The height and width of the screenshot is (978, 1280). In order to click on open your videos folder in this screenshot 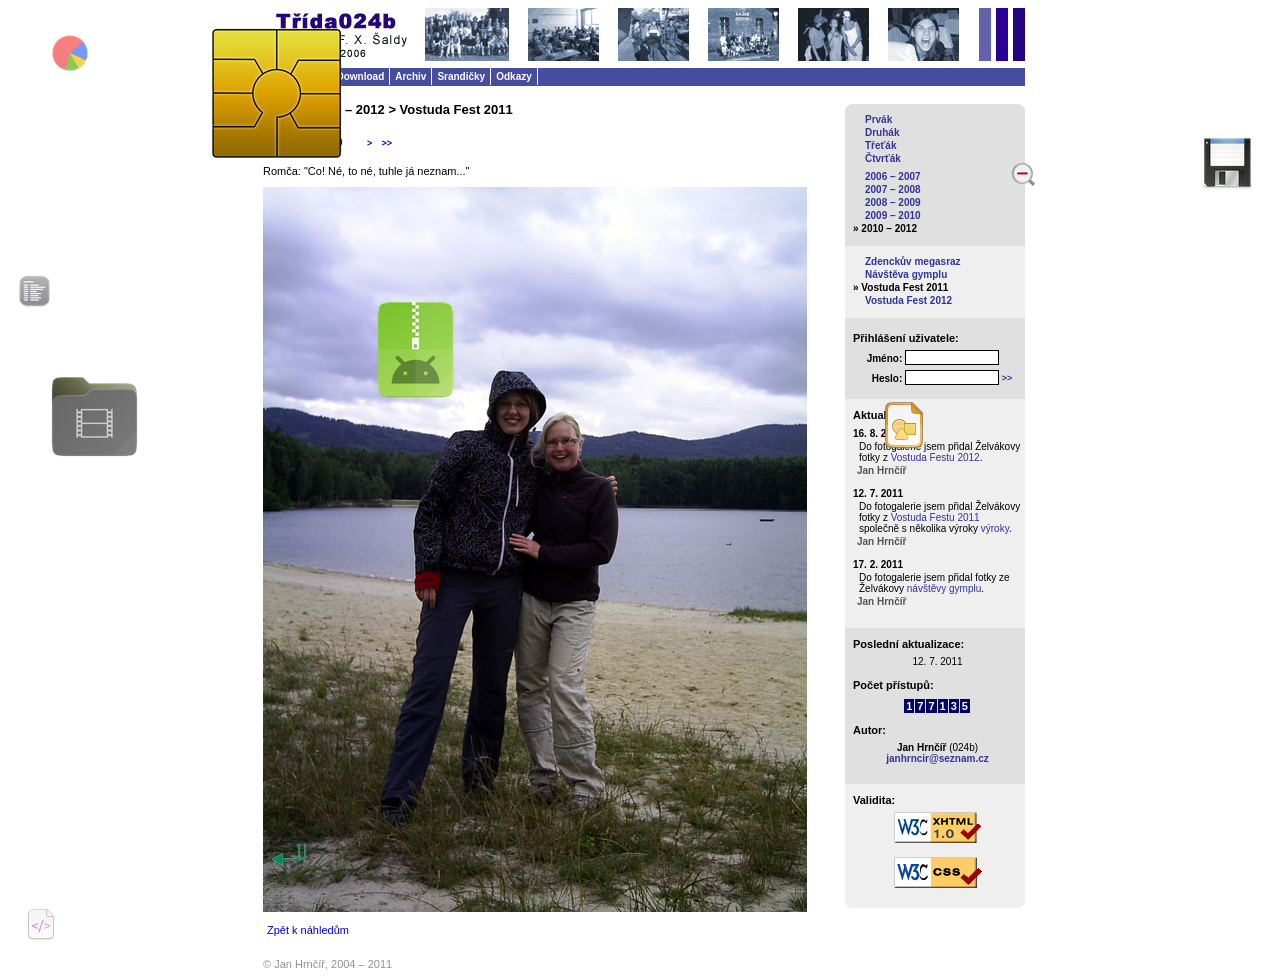, I will do `click(94, 416)`.